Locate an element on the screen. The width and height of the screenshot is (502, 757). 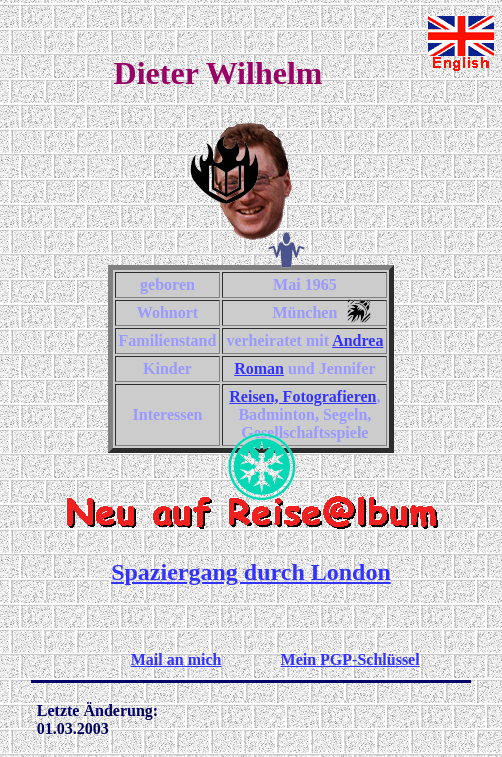
activate ice or frost ability is located at coordinates (262, 467).